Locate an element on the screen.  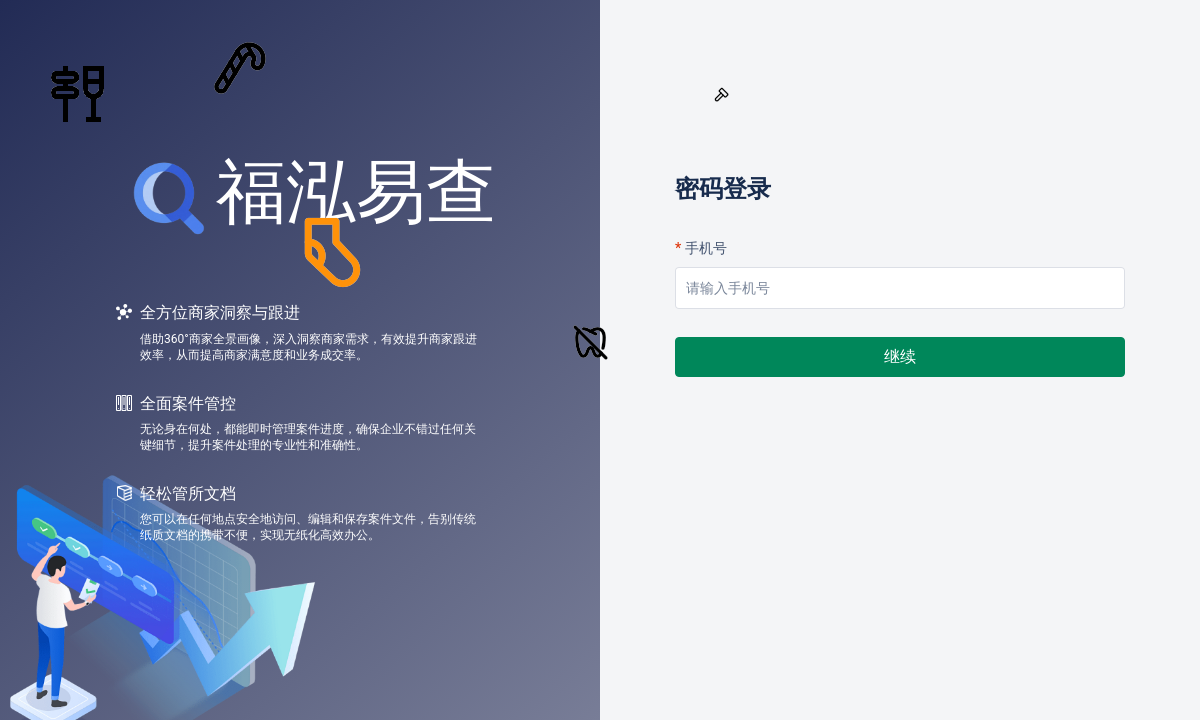
access tools or settings is located at coordinates (721, 94).